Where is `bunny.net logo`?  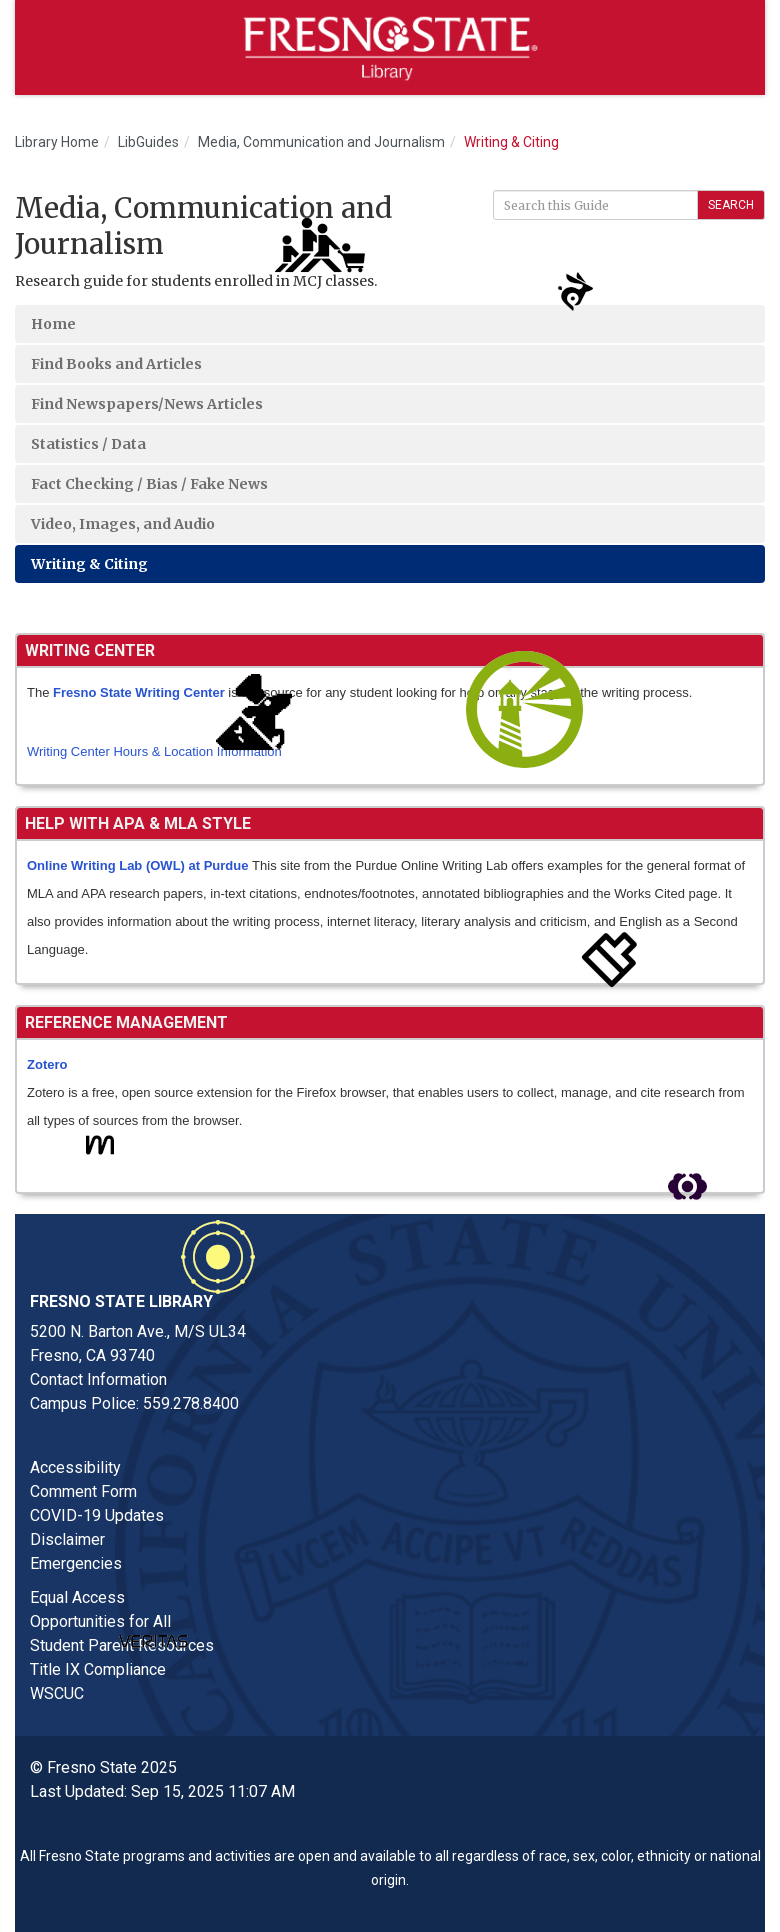
bunny.net logo is located at coordinates (575, 291).